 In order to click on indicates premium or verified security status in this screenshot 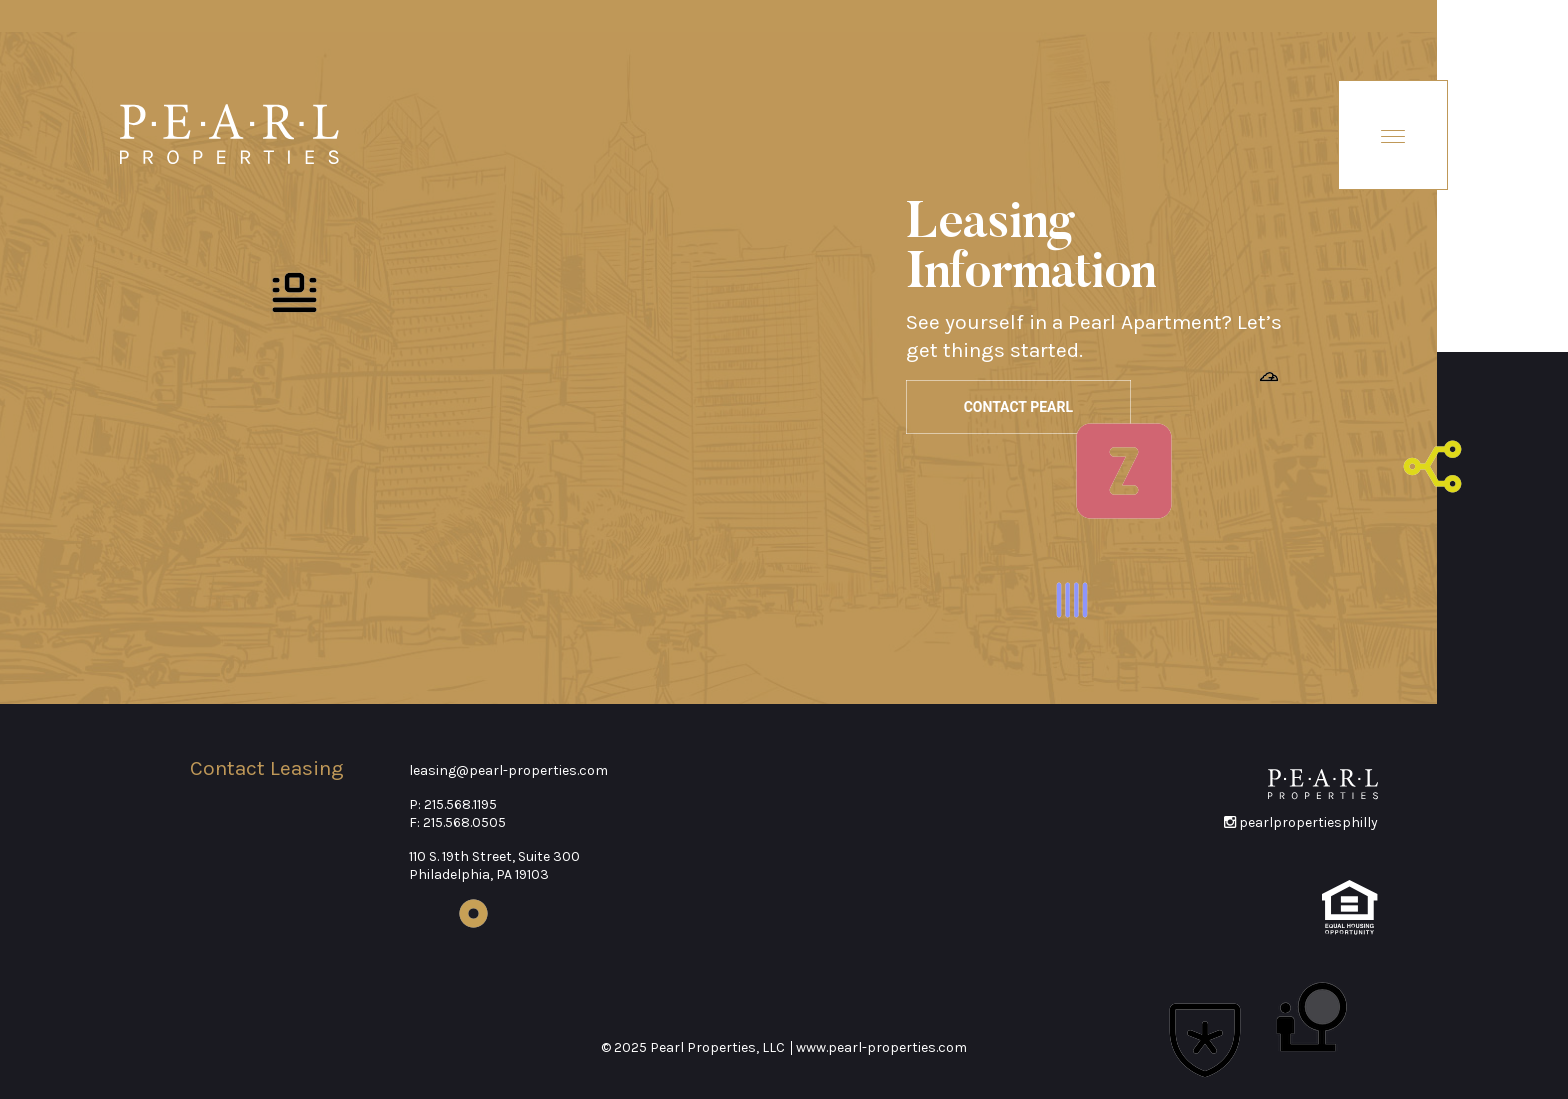, I will do `click(1205, 1036)`.